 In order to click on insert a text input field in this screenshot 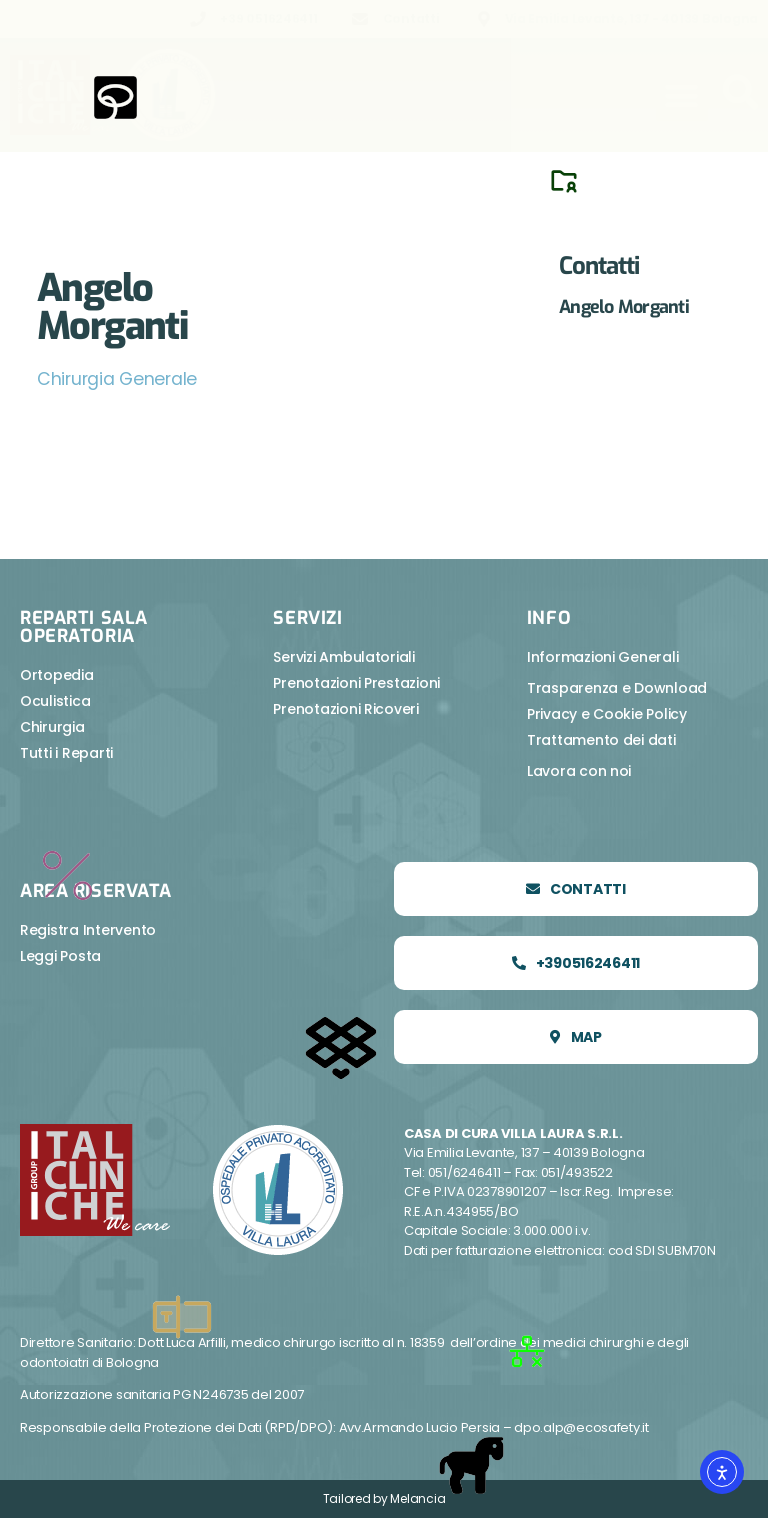, I will do `click(182, 1317)`.